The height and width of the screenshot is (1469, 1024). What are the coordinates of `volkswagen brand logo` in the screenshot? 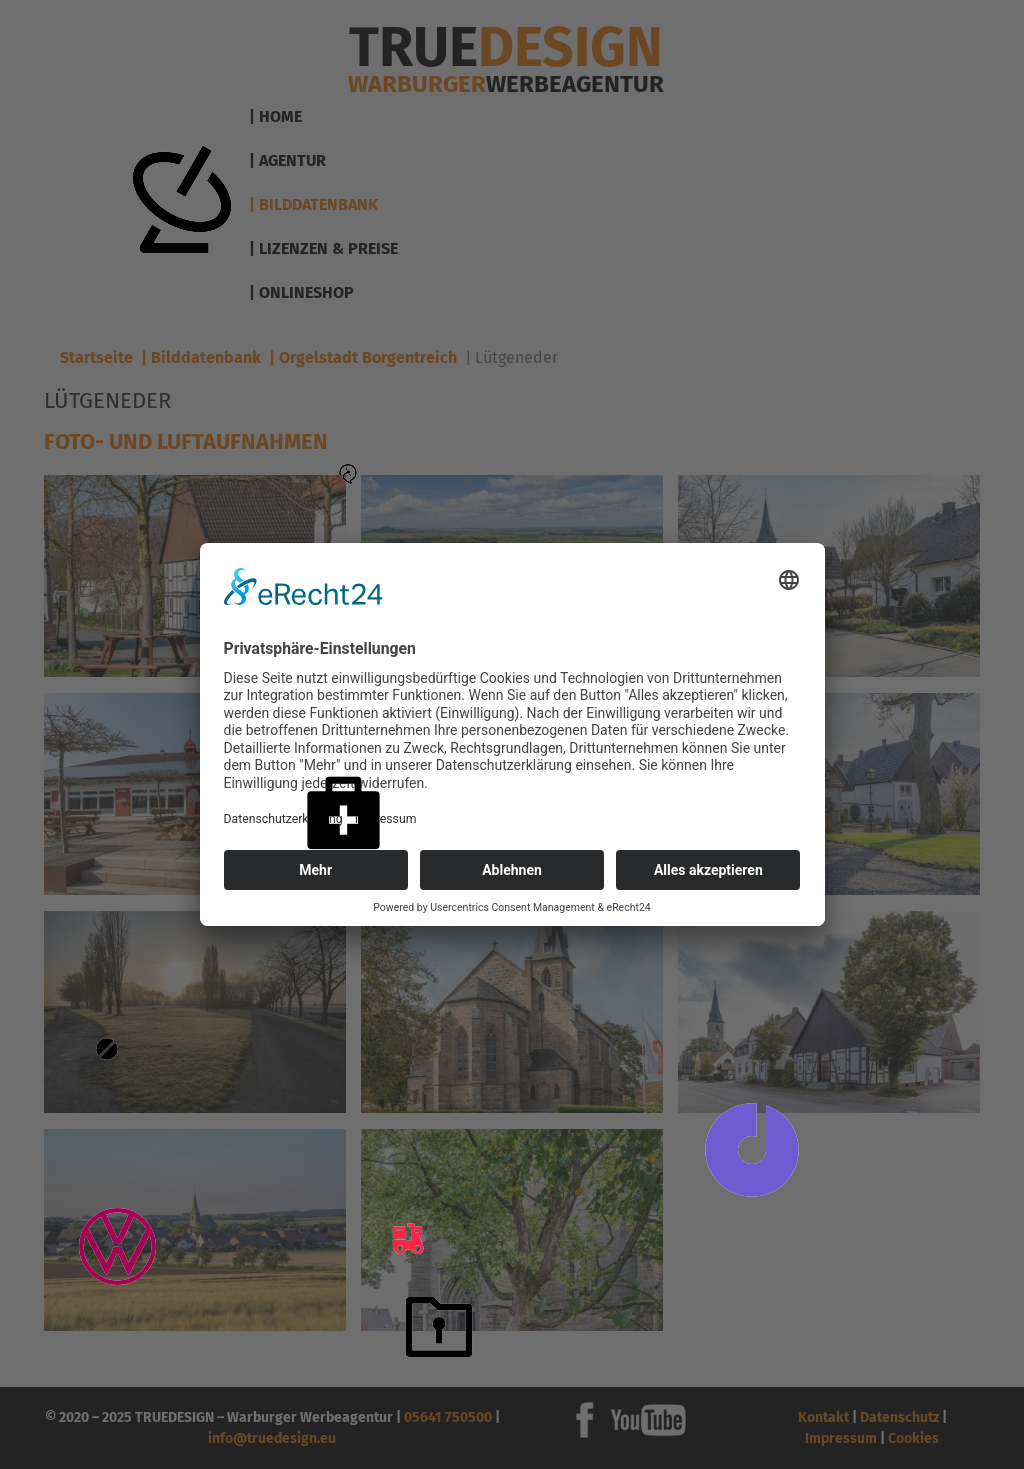 It's located at (117, 1246).